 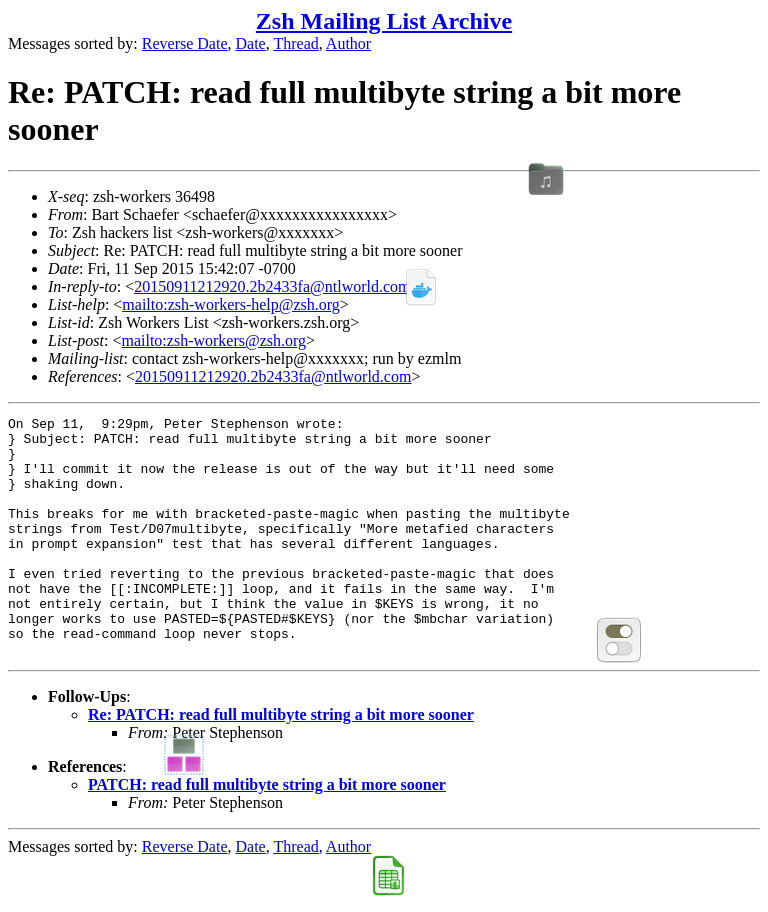 I want to click on open a libreoffice calc spreadsheet file, so click(x=388, y=875).